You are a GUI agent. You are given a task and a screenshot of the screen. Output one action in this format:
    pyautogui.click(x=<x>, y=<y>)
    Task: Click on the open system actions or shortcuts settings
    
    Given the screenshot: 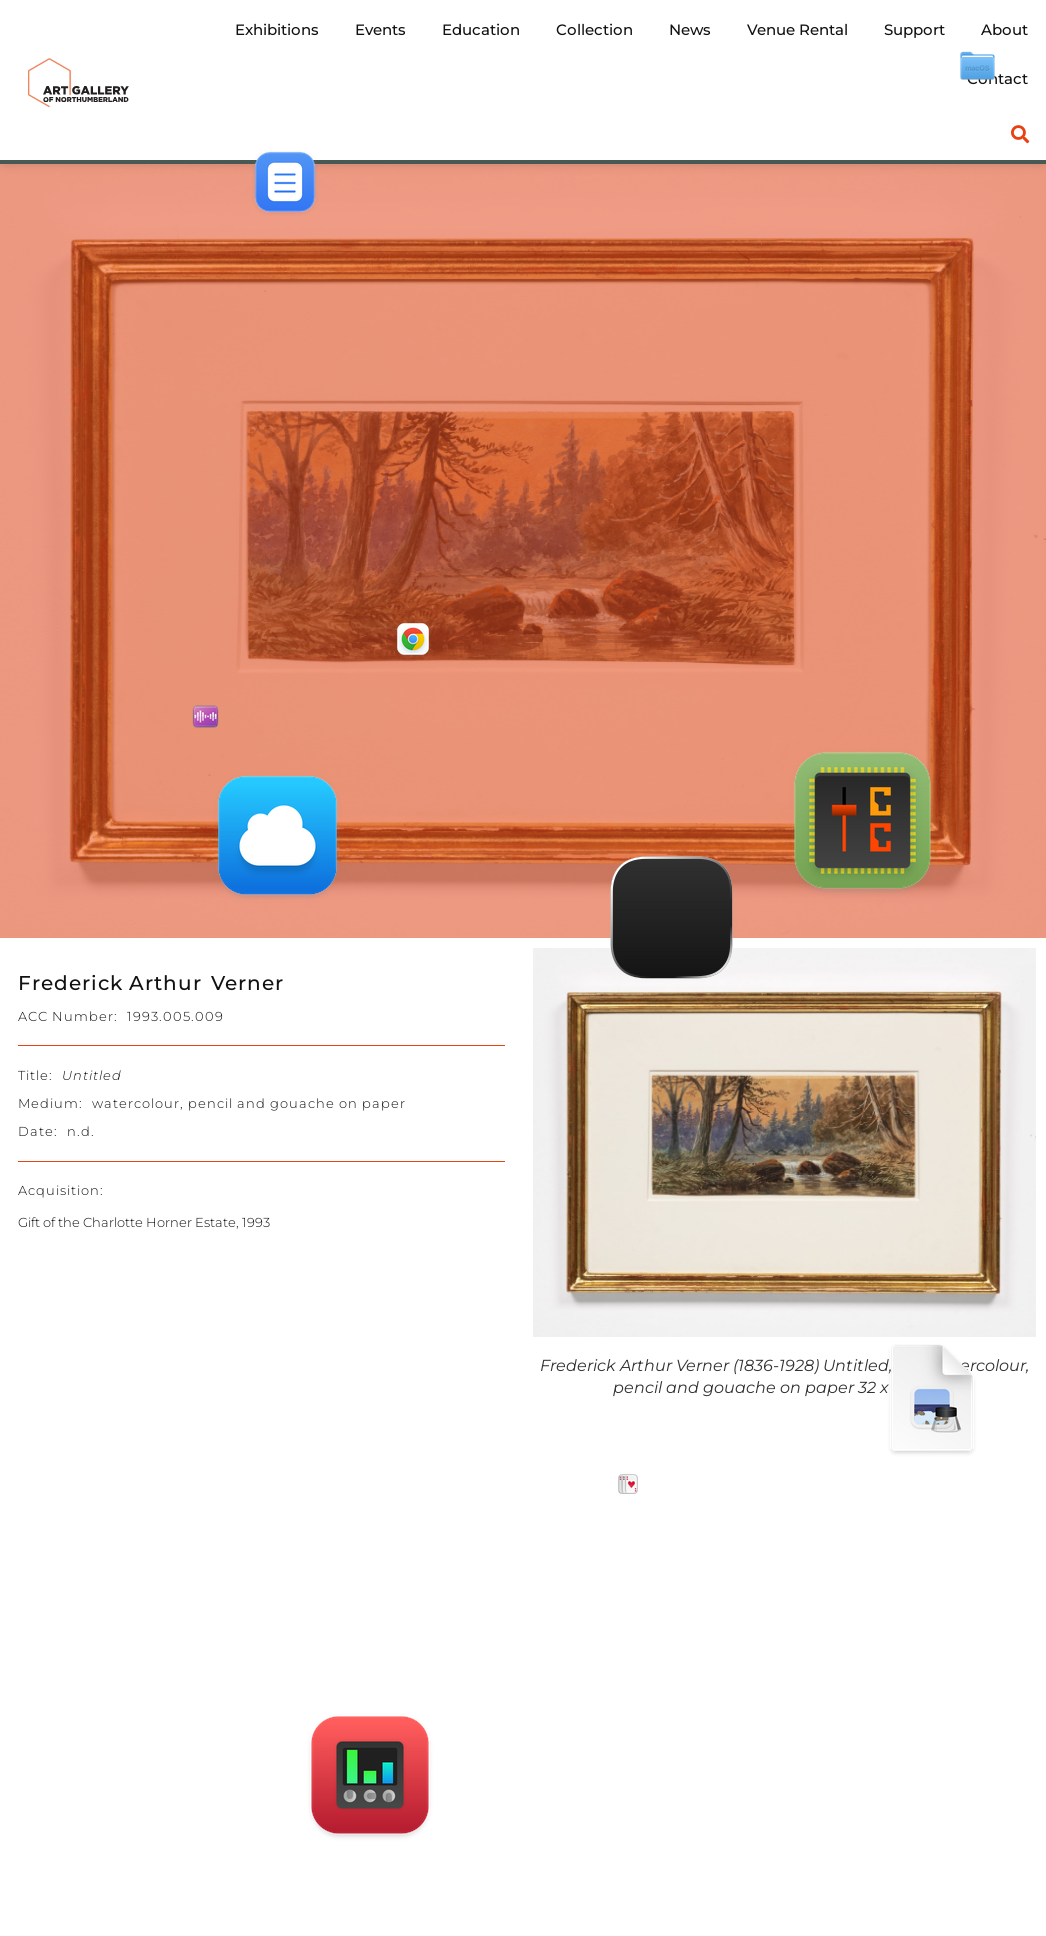 What is the action you would take?
    pyautogui.click(x=285, y=183)
    